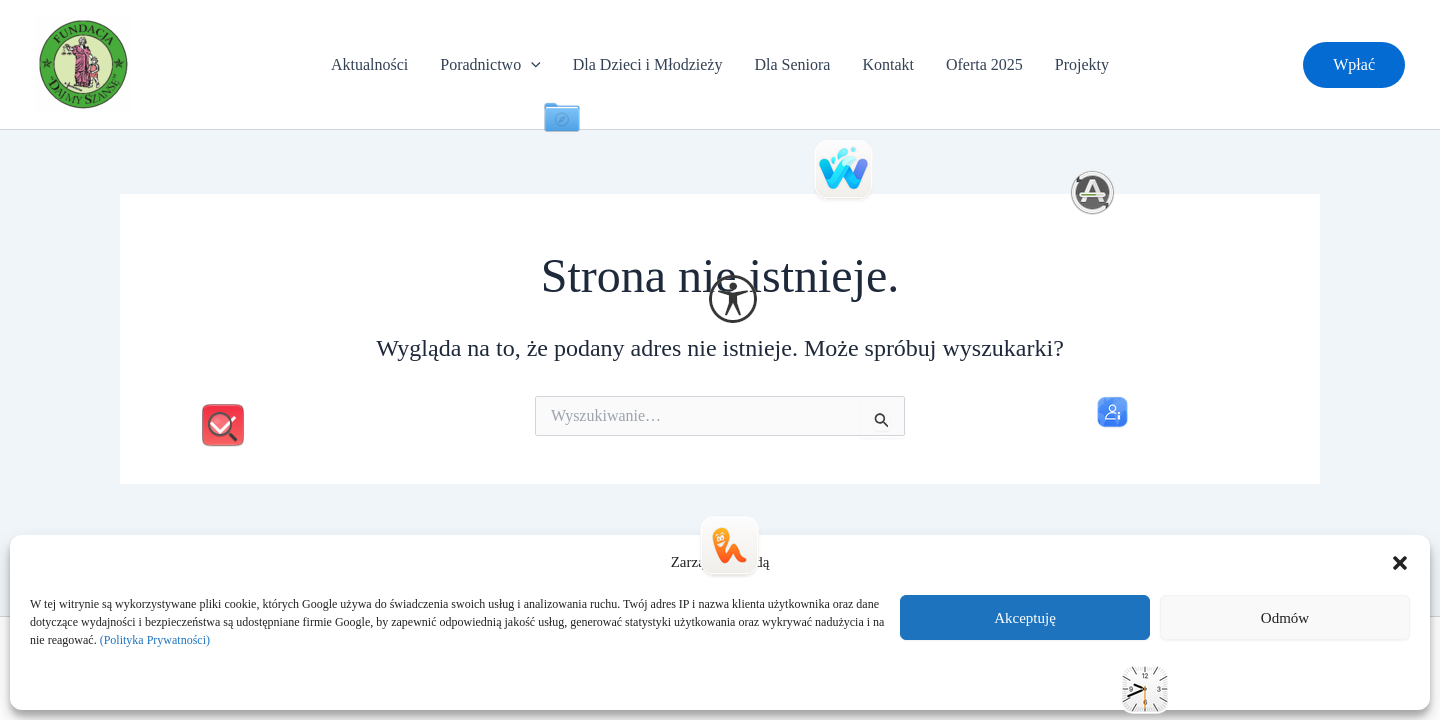 This screenshot has height=720, width=1440. Describe the element at coordinates (223, 425) in the screenshot. I see `open dconf editor to modify system settings` at that location.